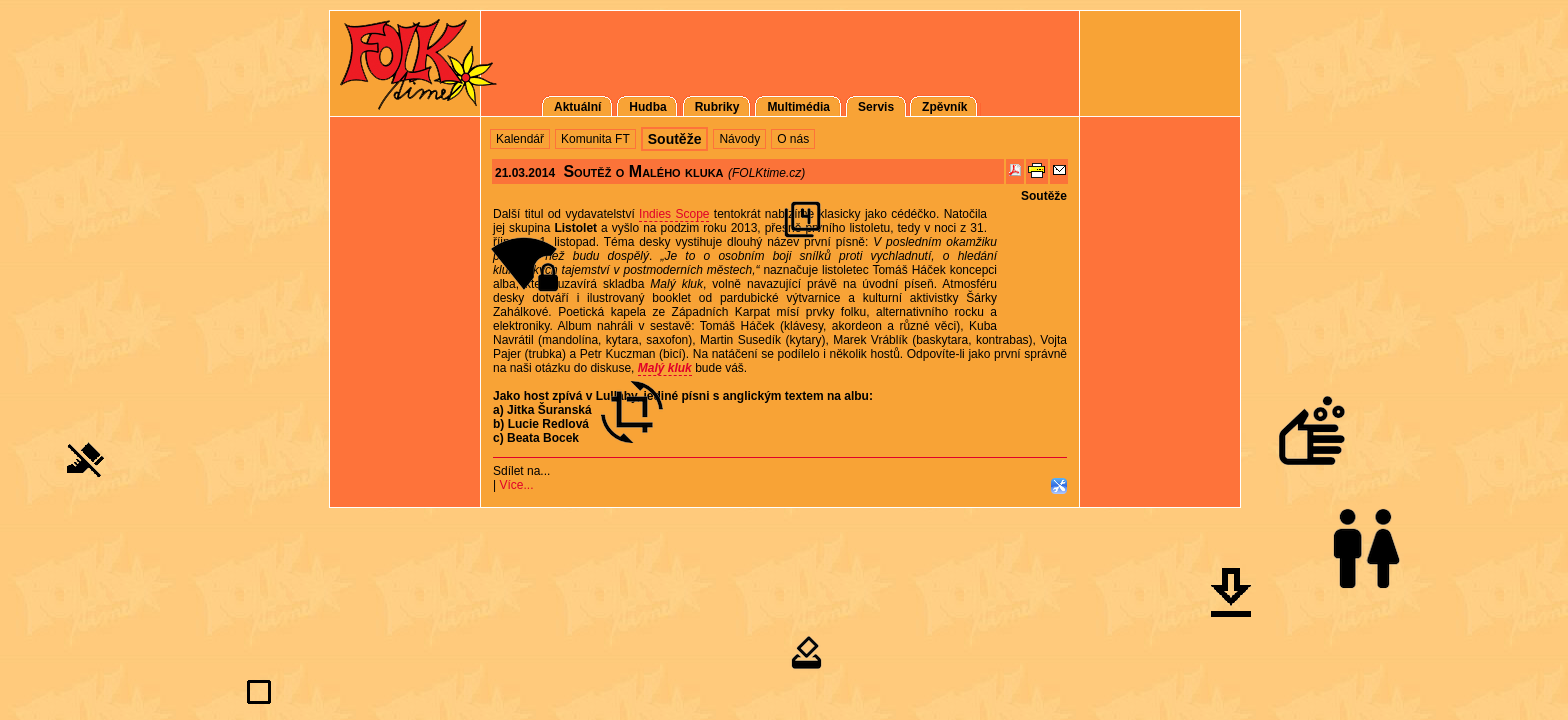 The image size is (1568, 720). Describe the element at coordinates (802, 219) in the screenshot. I see `indicates 4 stacked layers or images` at that location.